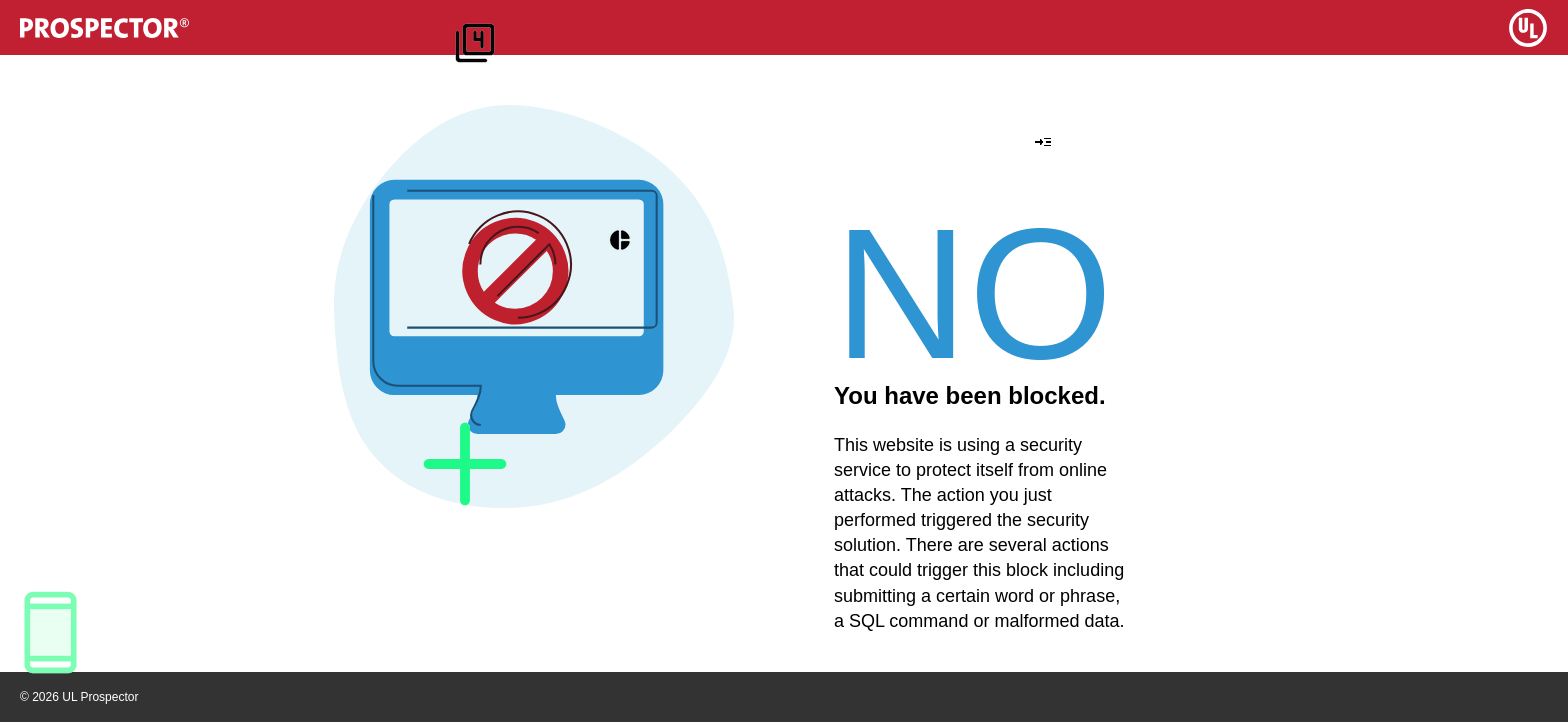 The width and height of the screenshot is (1568, 722). Describe the element at coordinates (620, 240) in the screenshot. I see `view analytics or statistics breakdown` at that location.